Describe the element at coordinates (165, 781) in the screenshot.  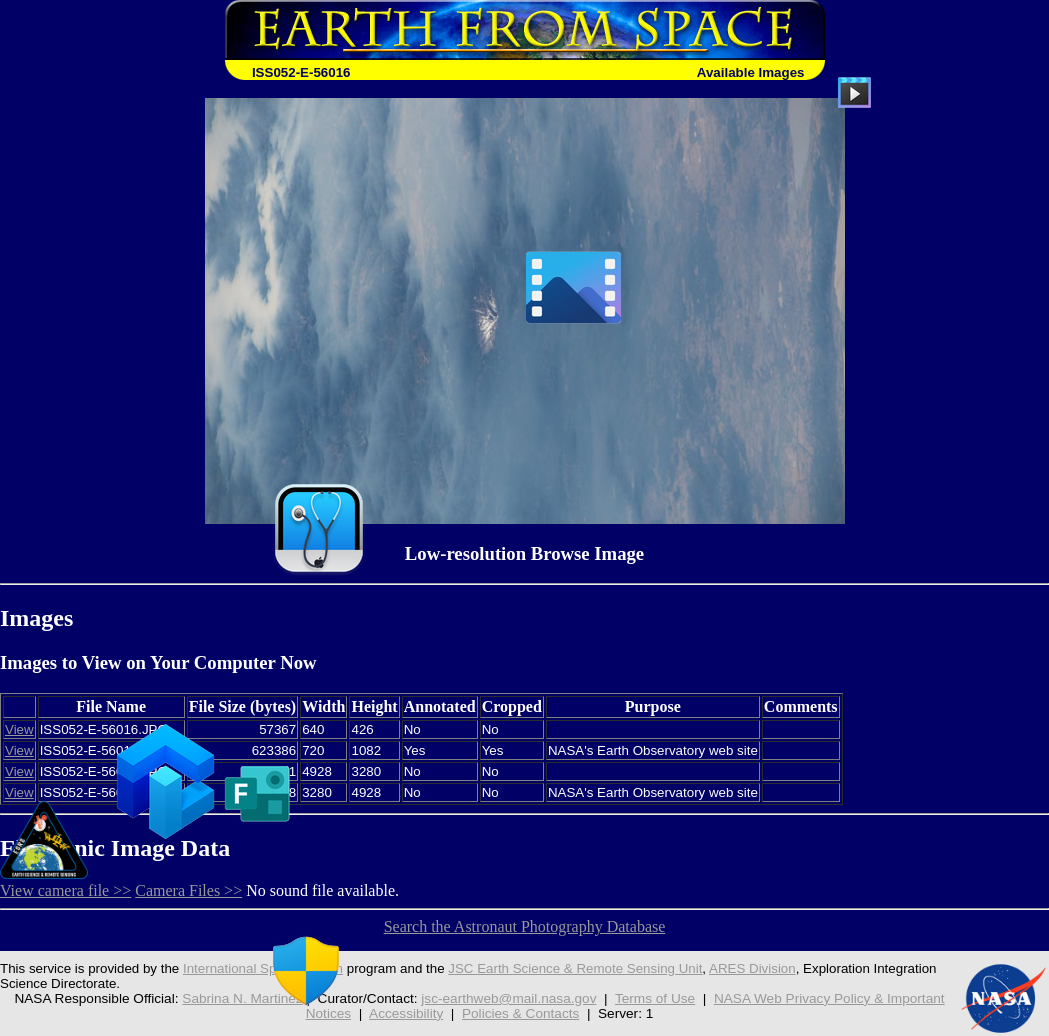
I see `open microsoft maquette app` at that location.